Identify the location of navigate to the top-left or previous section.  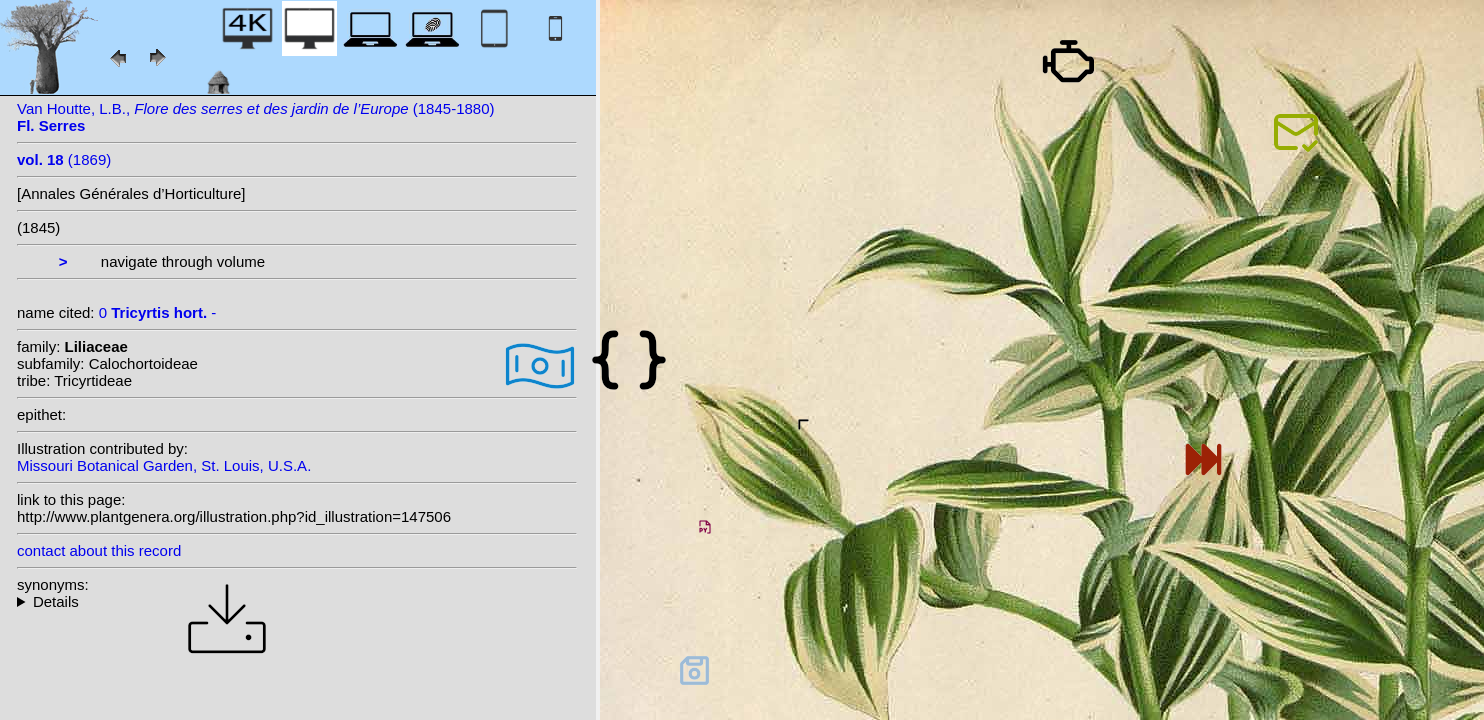
(803, 424).